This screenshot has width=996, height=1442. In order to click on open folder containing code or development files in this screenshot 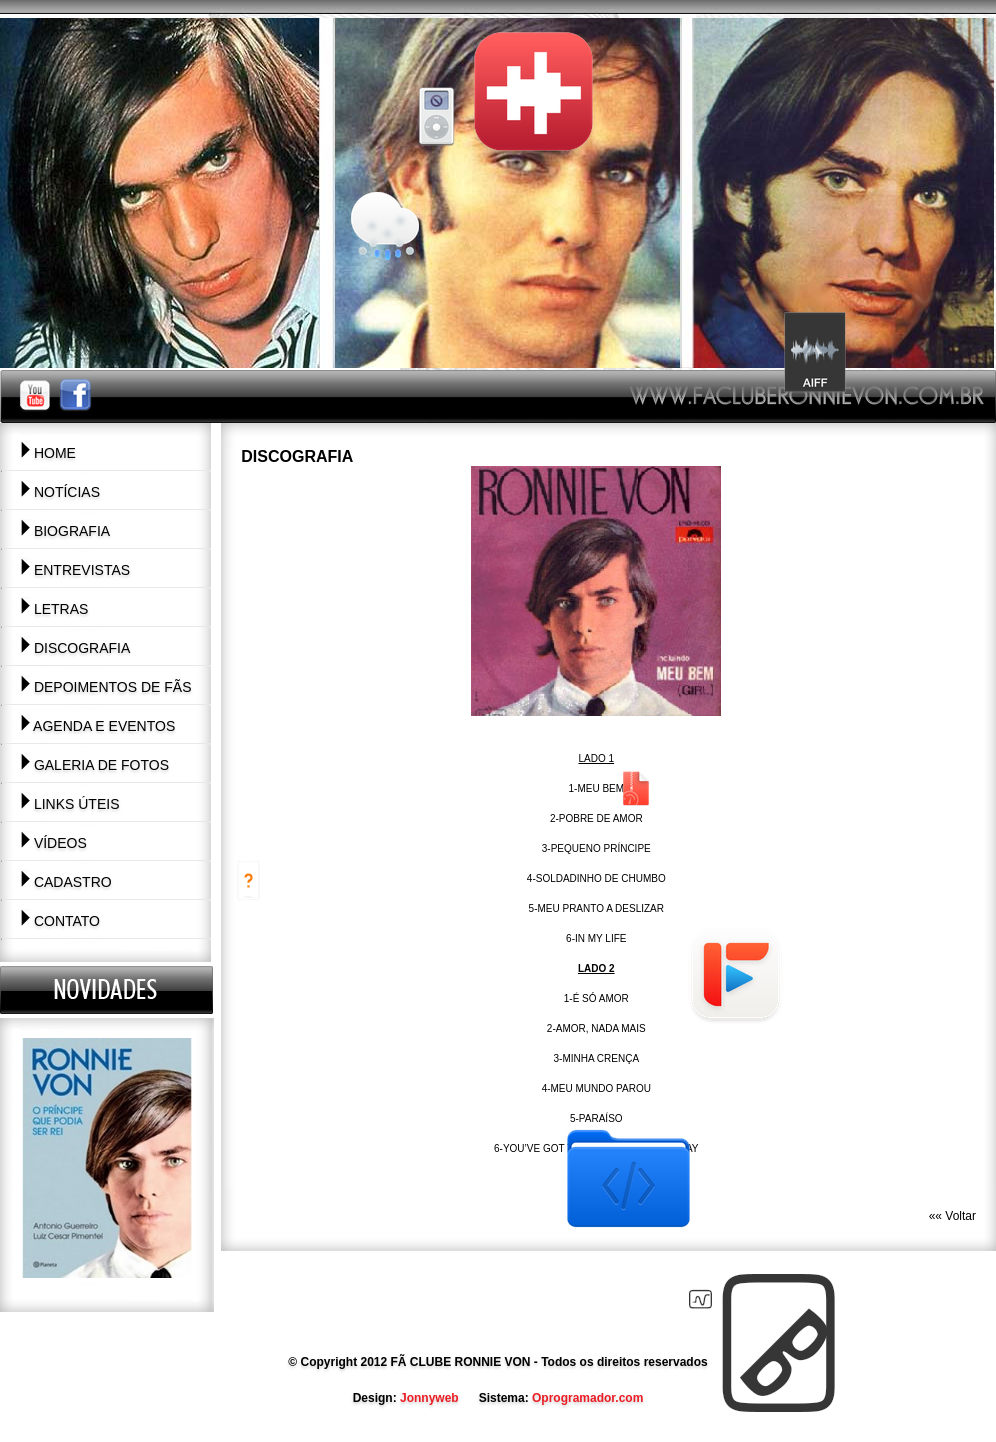, I will do `click(628, 1178)`.